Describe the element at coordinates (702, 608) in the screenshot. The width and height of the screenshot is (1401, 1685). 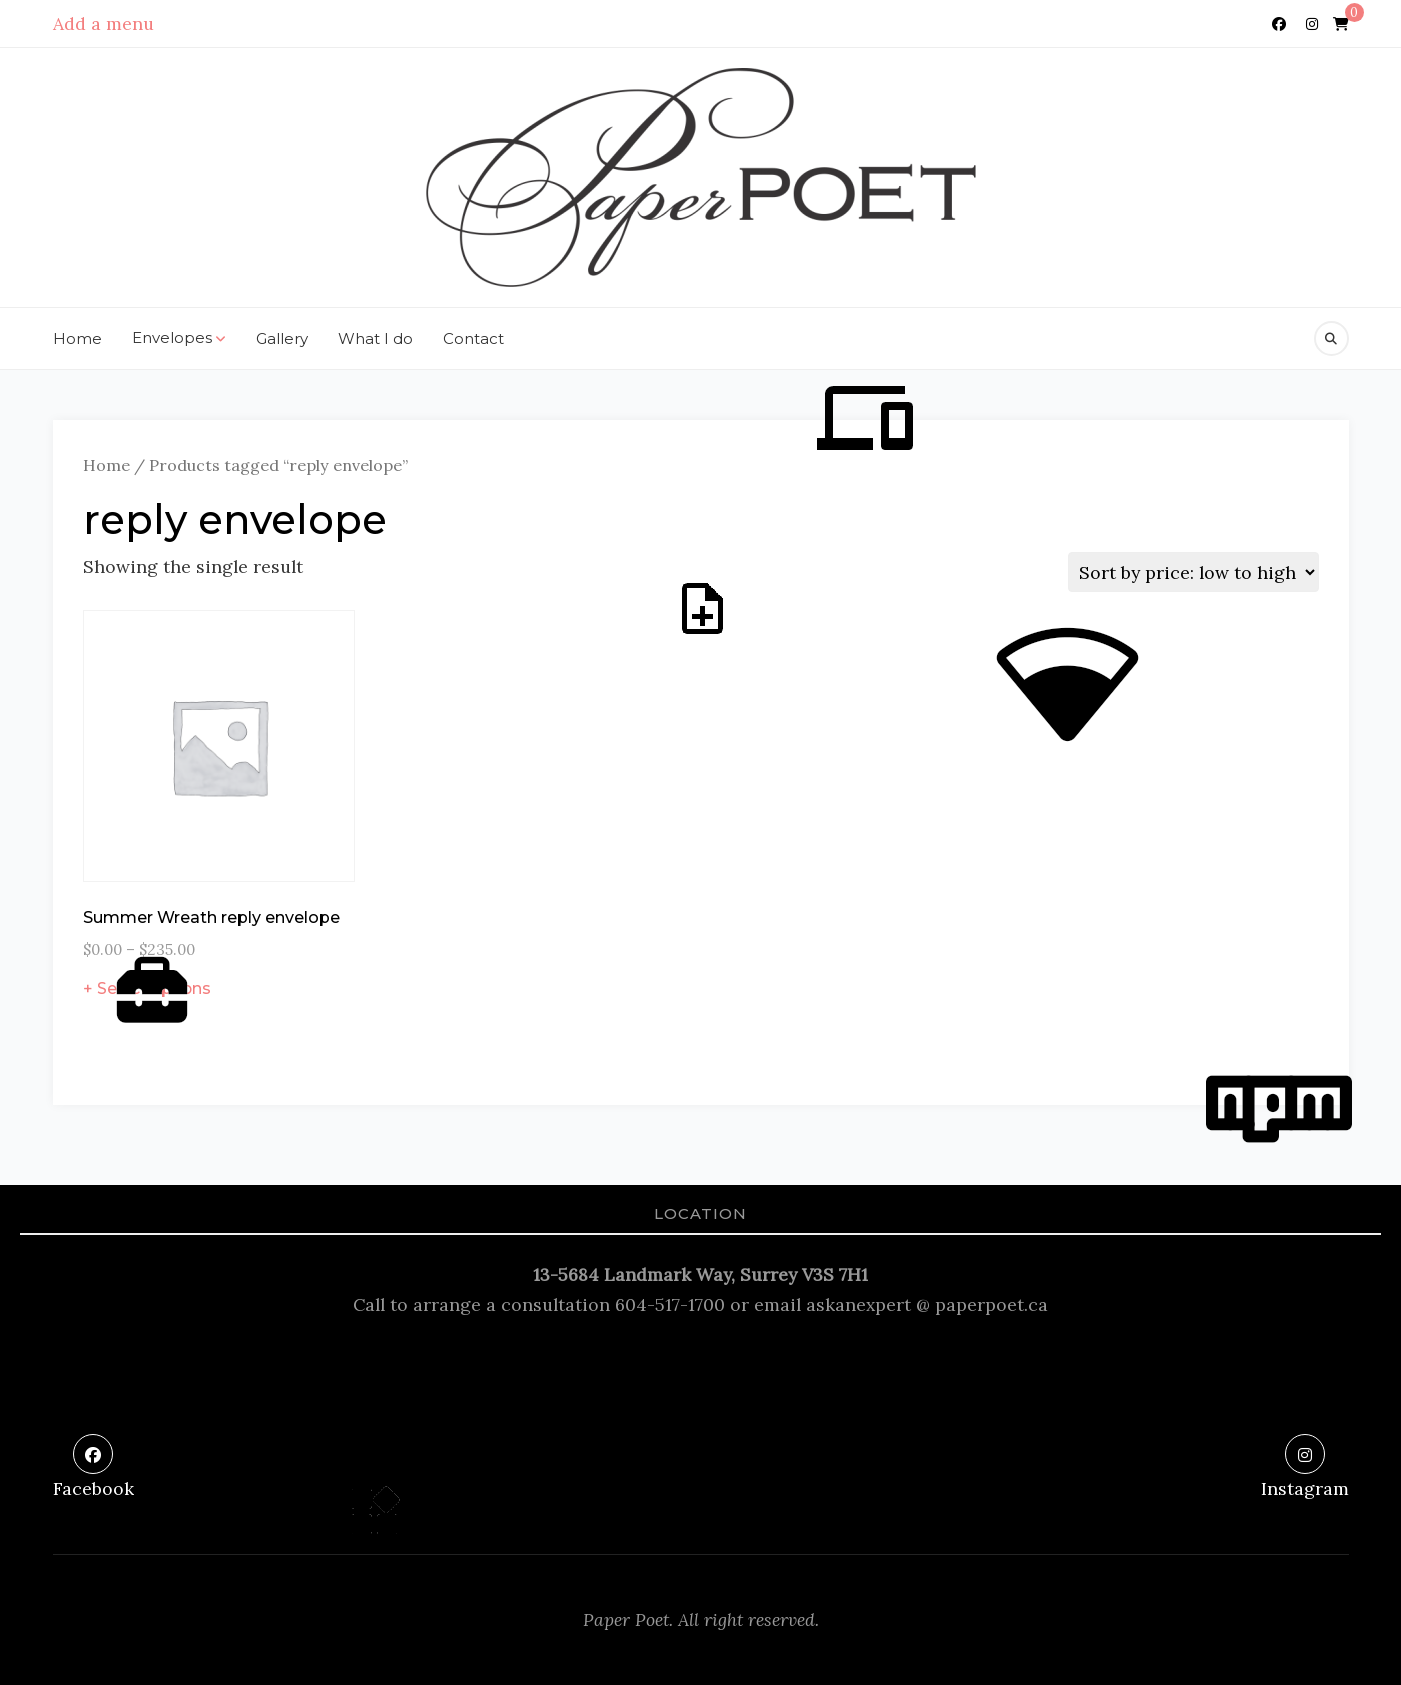
I see `create a new note or document` at that location.